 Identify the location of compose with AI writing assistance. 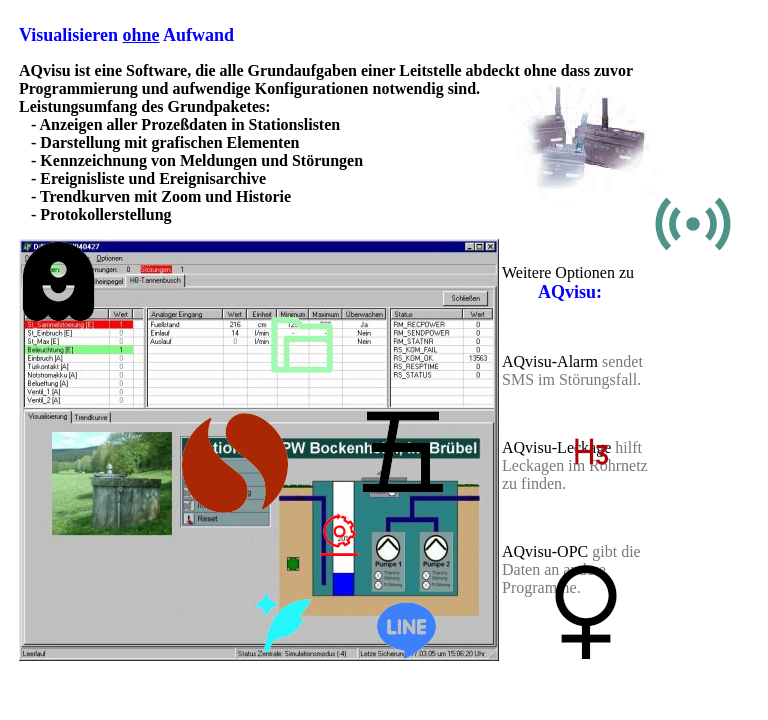
(287, 625).